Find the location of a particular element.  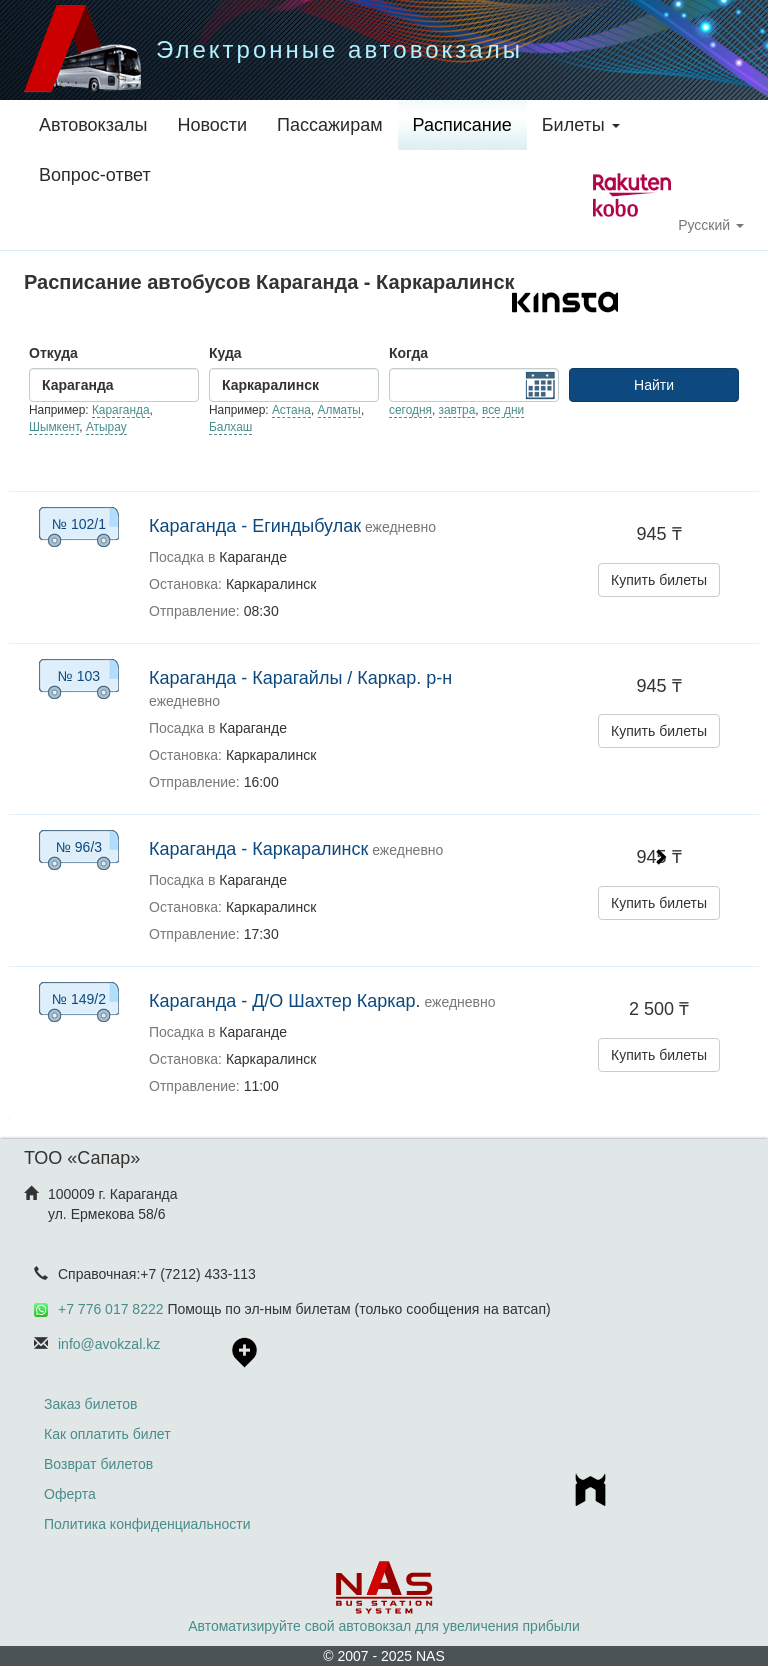

add a new location pin is located at coordinates (244, 1351).